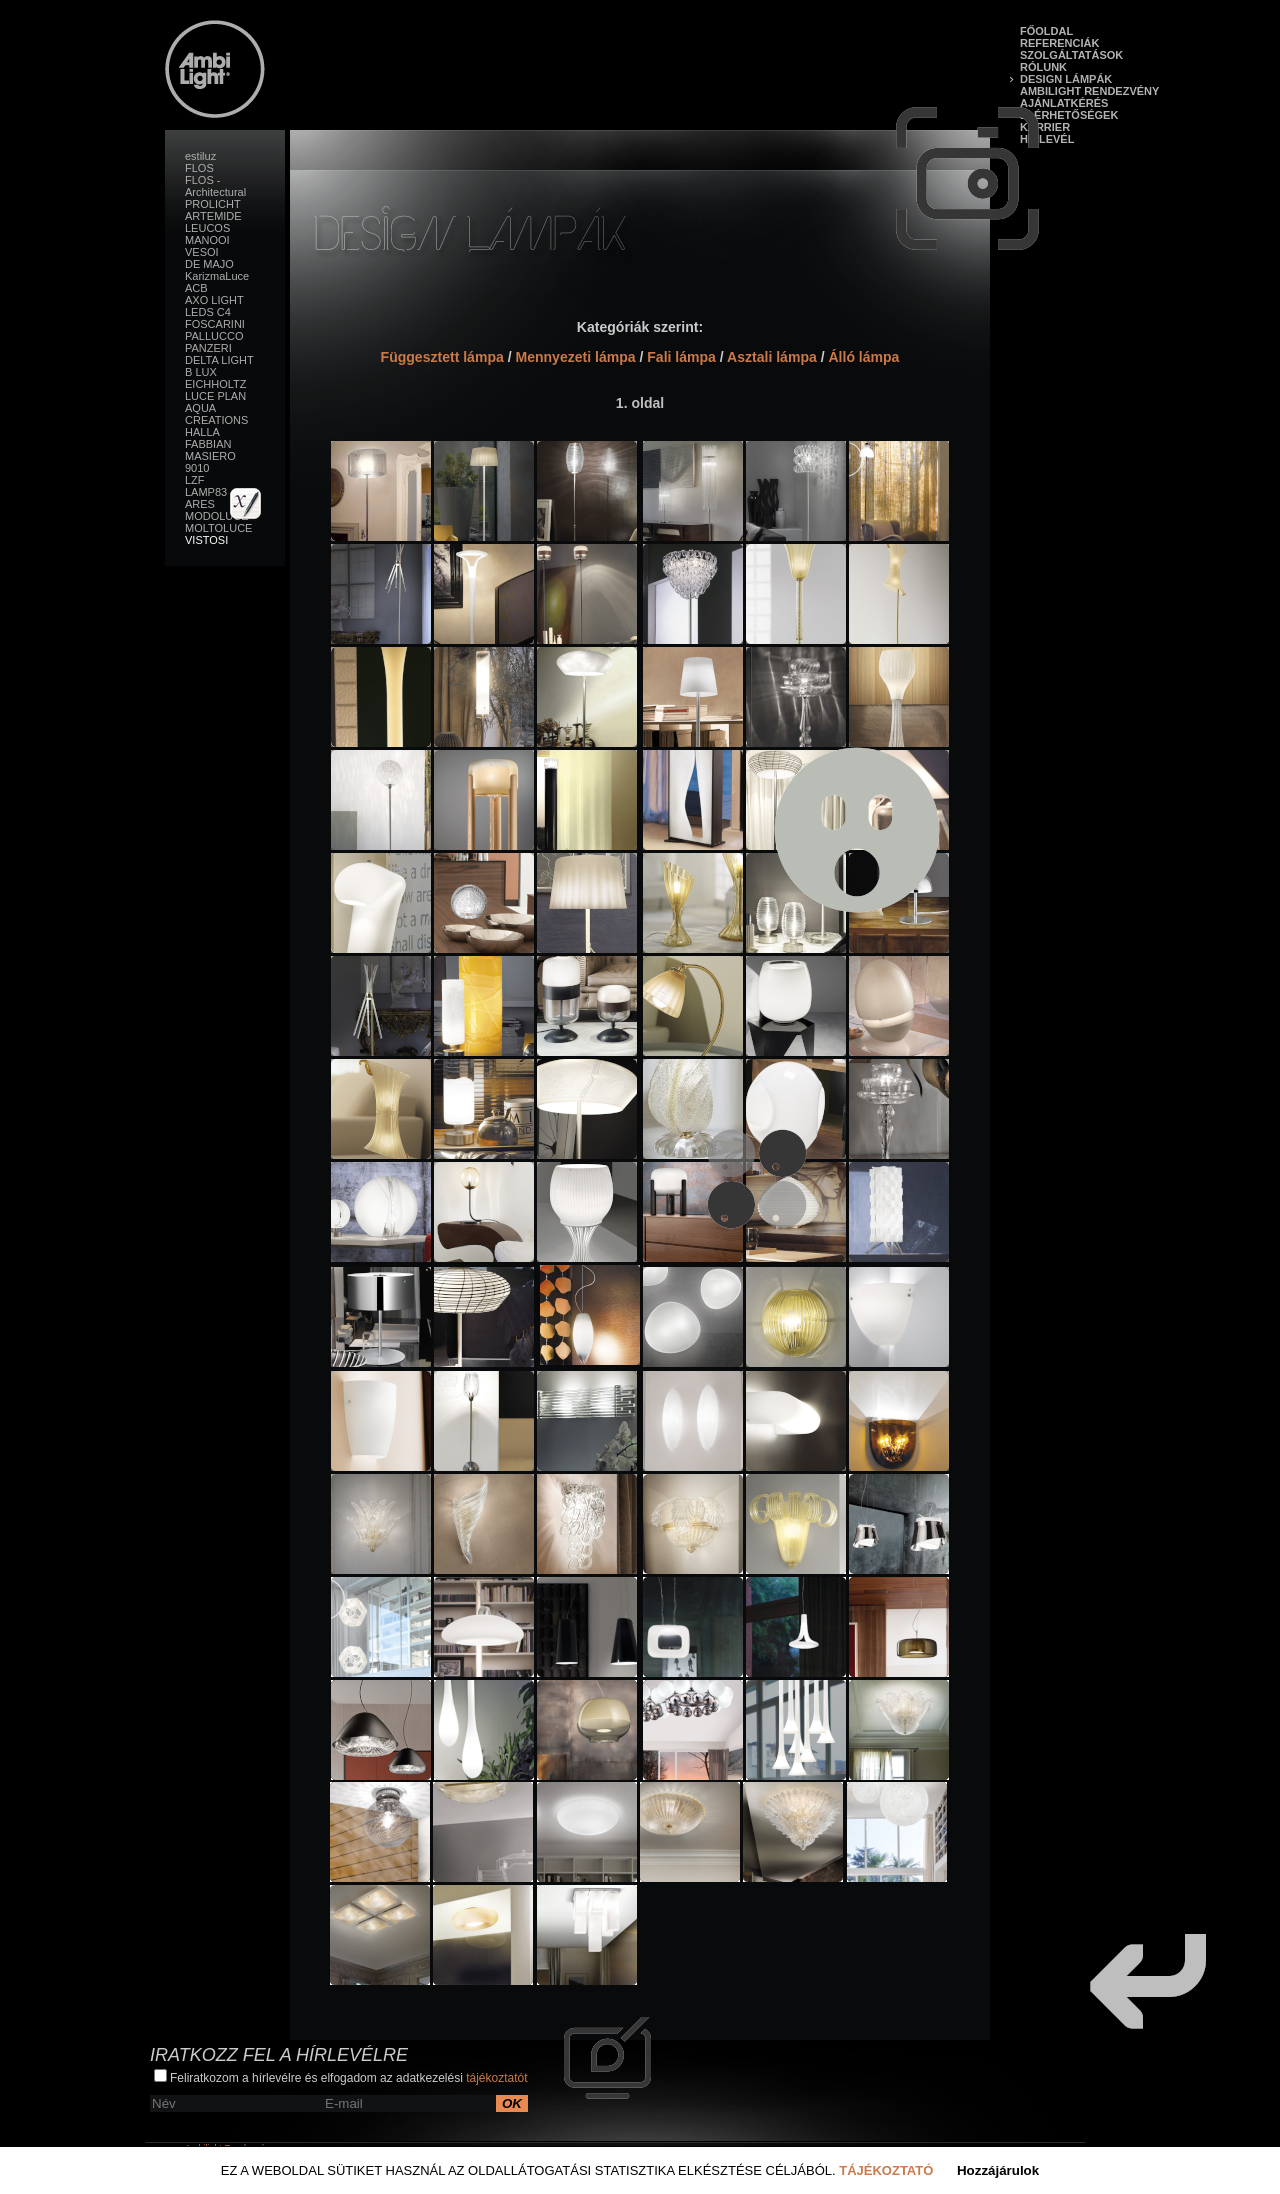 The width and height of the screenshot is (1280, 2194). I want to click on launch swell foop puzzle game, so click(757, 1179).